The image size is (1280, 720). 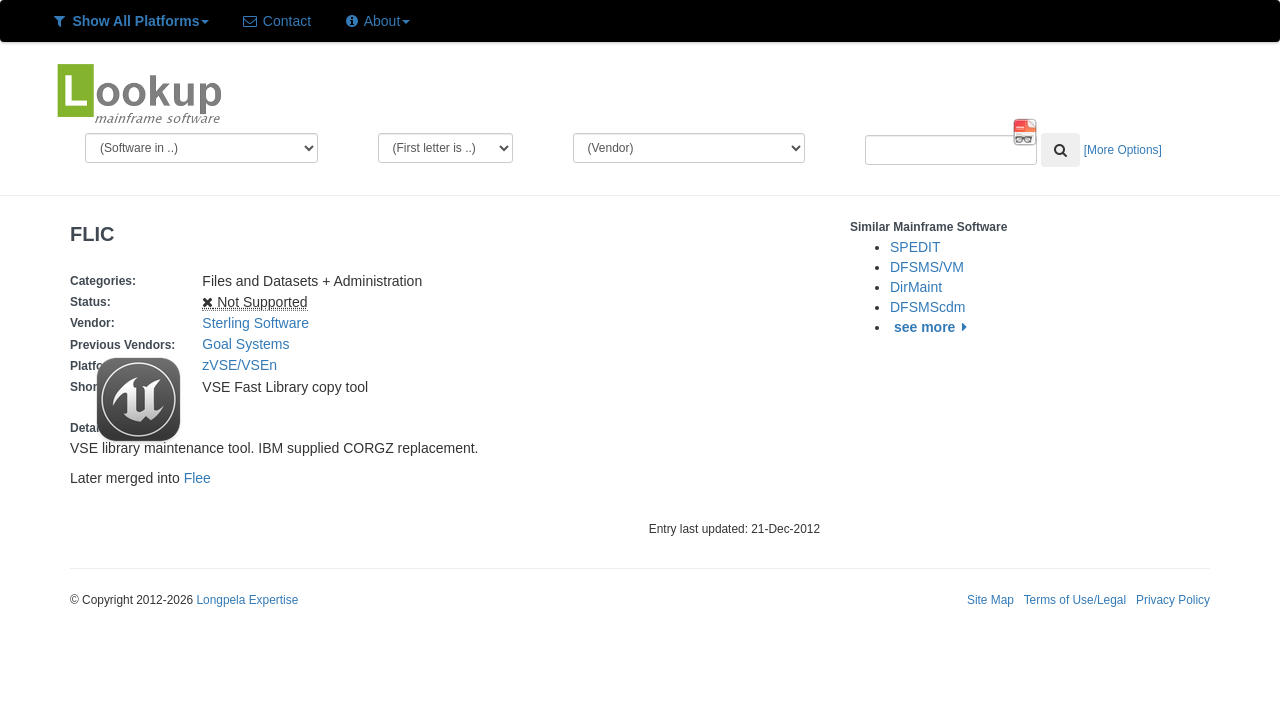 What do you see at coordinates (1025, 132) in the screenshot?
I see `open the Papers document viewer app` at bounding box center [1025, 132].